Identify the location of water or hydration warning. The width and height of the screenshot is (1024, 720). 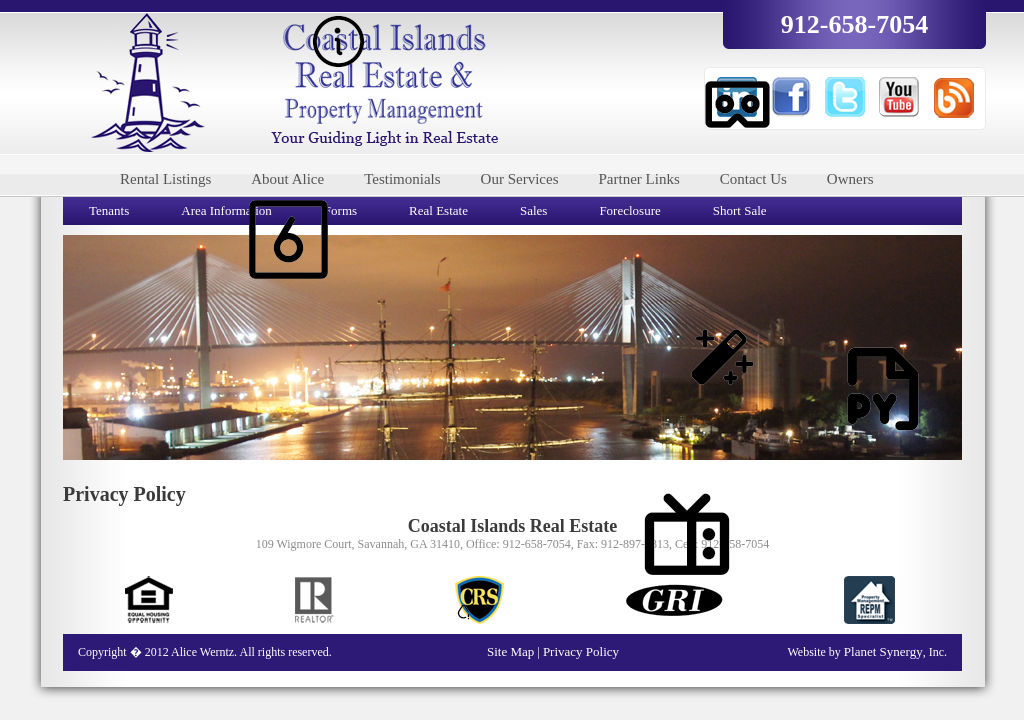
(463, 611).